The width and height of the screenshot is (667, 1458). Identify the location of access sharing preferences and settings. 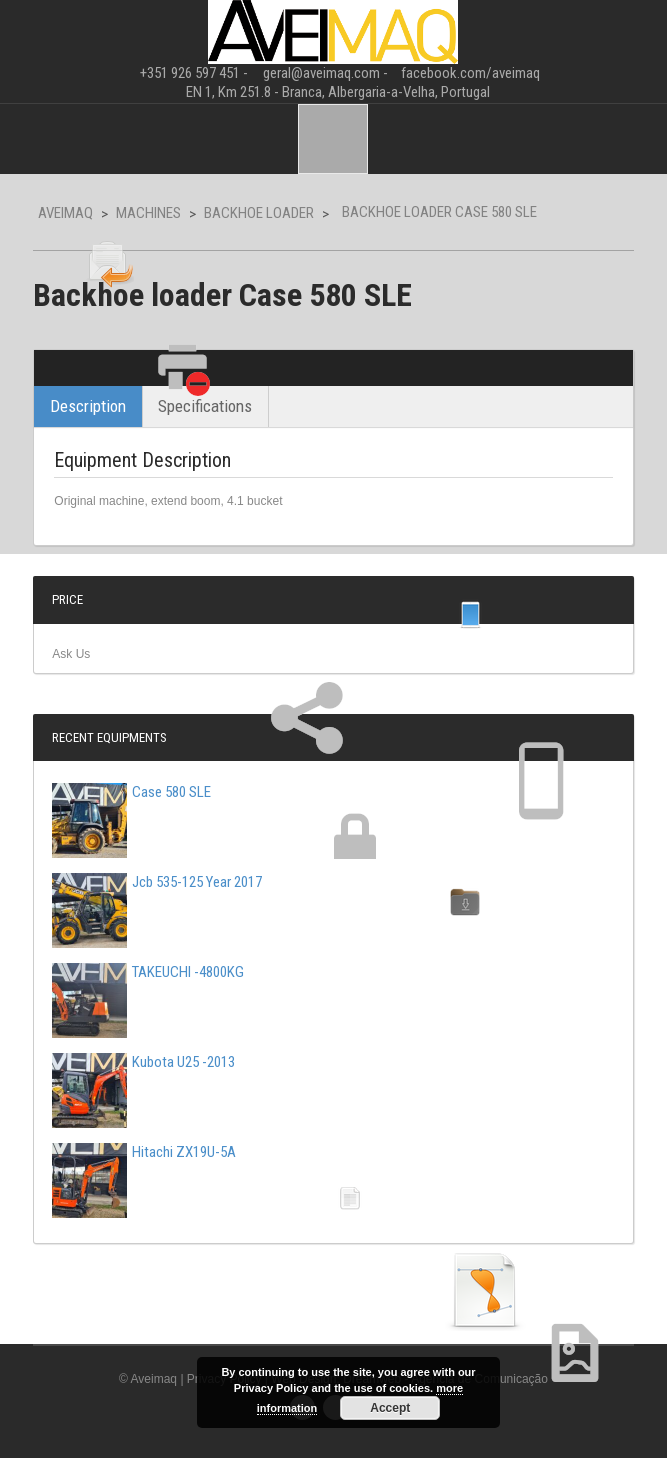
(307, 718).